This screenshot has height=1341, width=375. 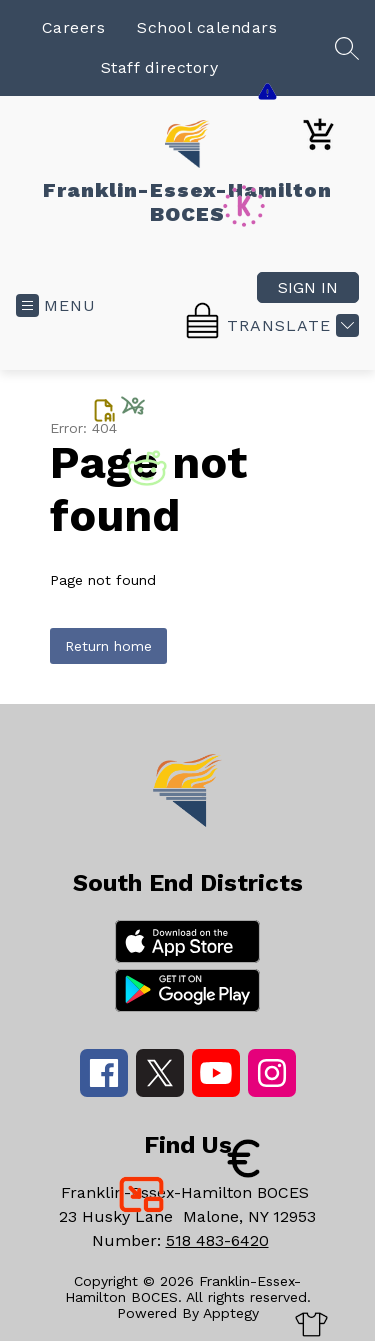 What do you see at coordinates (202, 322) in the screenshot?
I see `indicates a secure or encrypted connection` at bounding box center [202, 322].